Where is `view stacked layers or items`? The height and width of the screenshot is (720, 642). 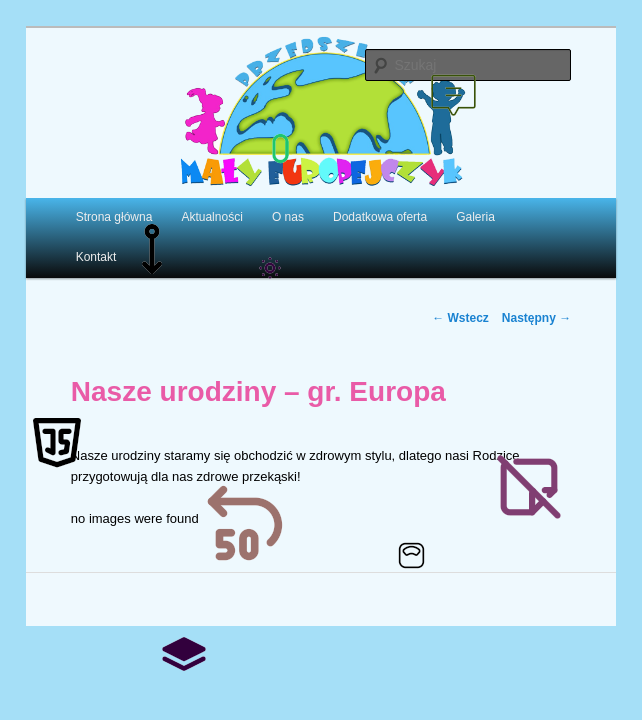
view stacked layers or items is located at coordinates (184, 654).